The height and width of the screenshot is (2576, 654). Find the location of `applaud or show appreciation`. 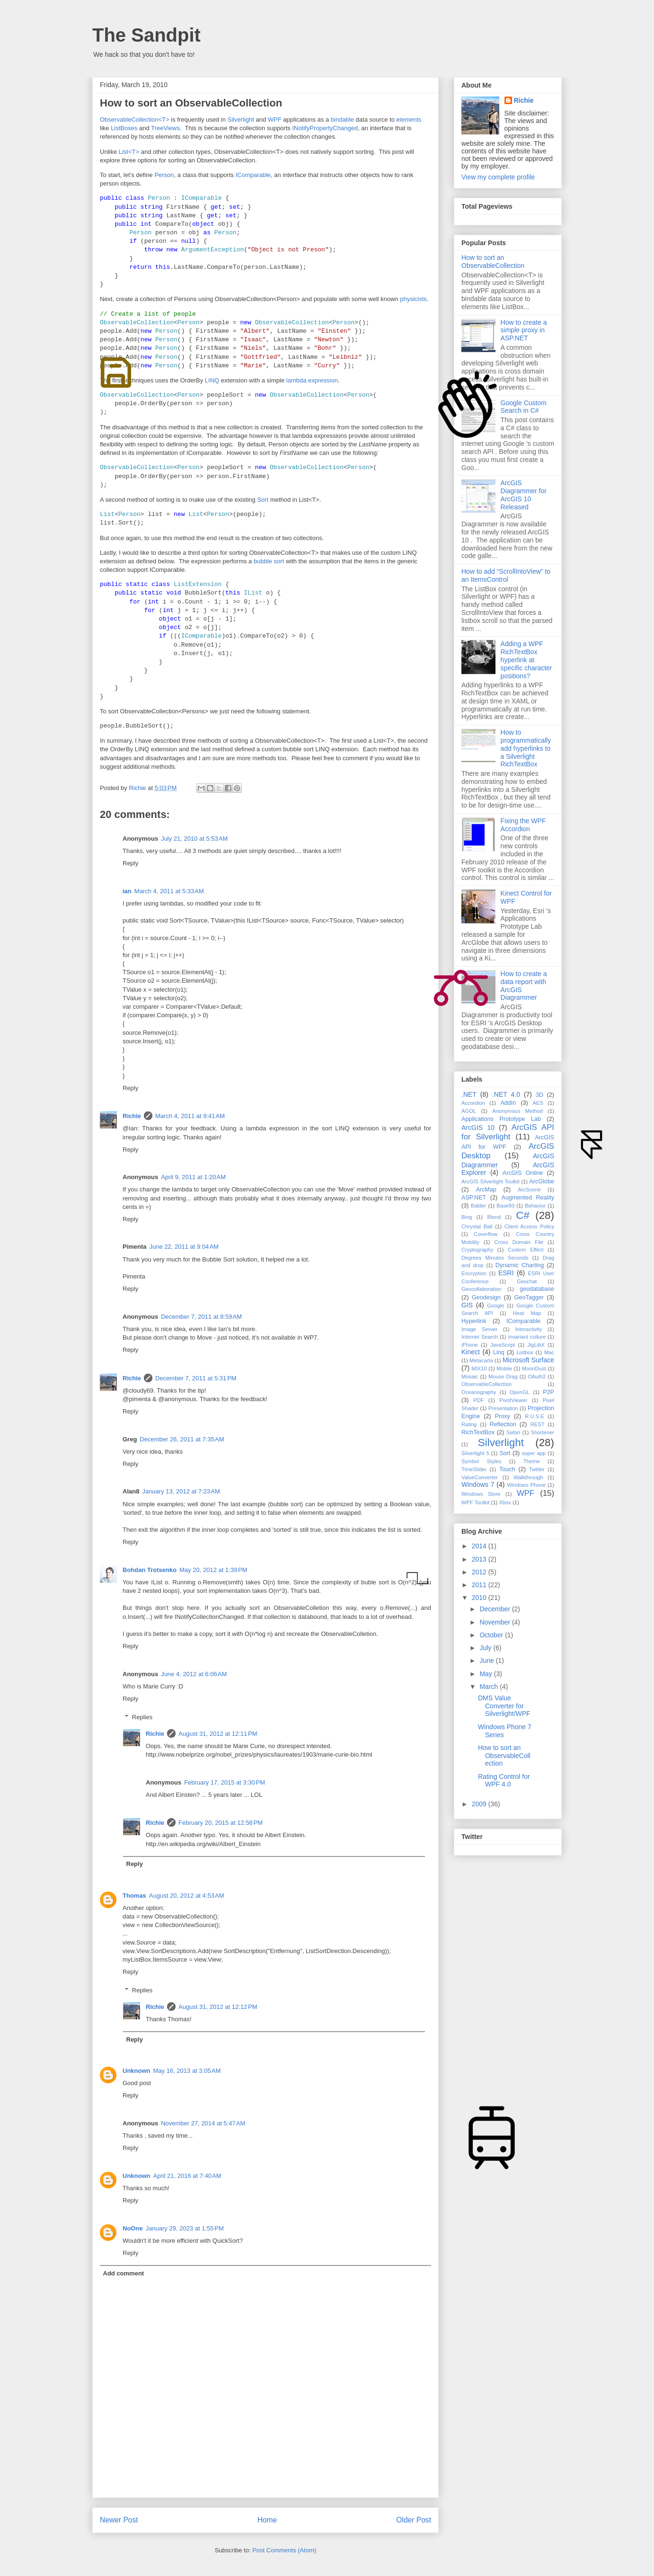

applaud or show appreciation is located at coordinates (466, 404).